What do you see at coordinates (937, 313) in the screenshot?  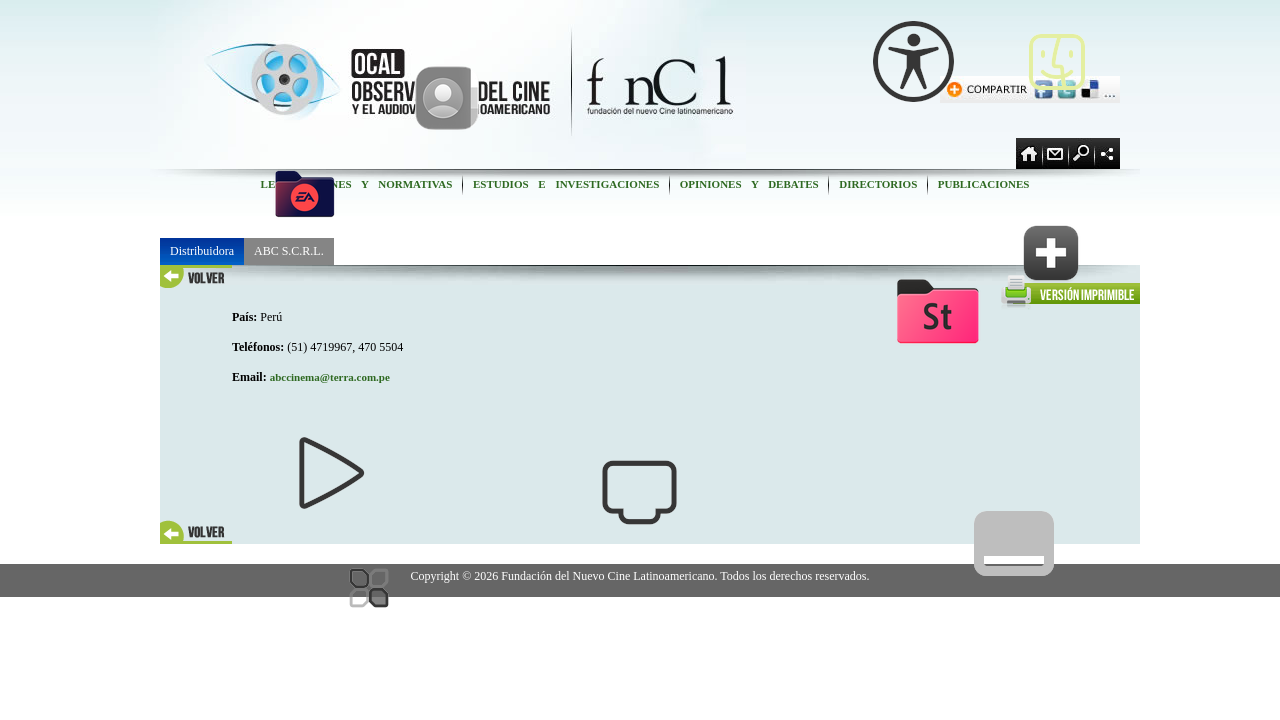 I see `open adobe stock assets folder` at bounding box center [937, 313].